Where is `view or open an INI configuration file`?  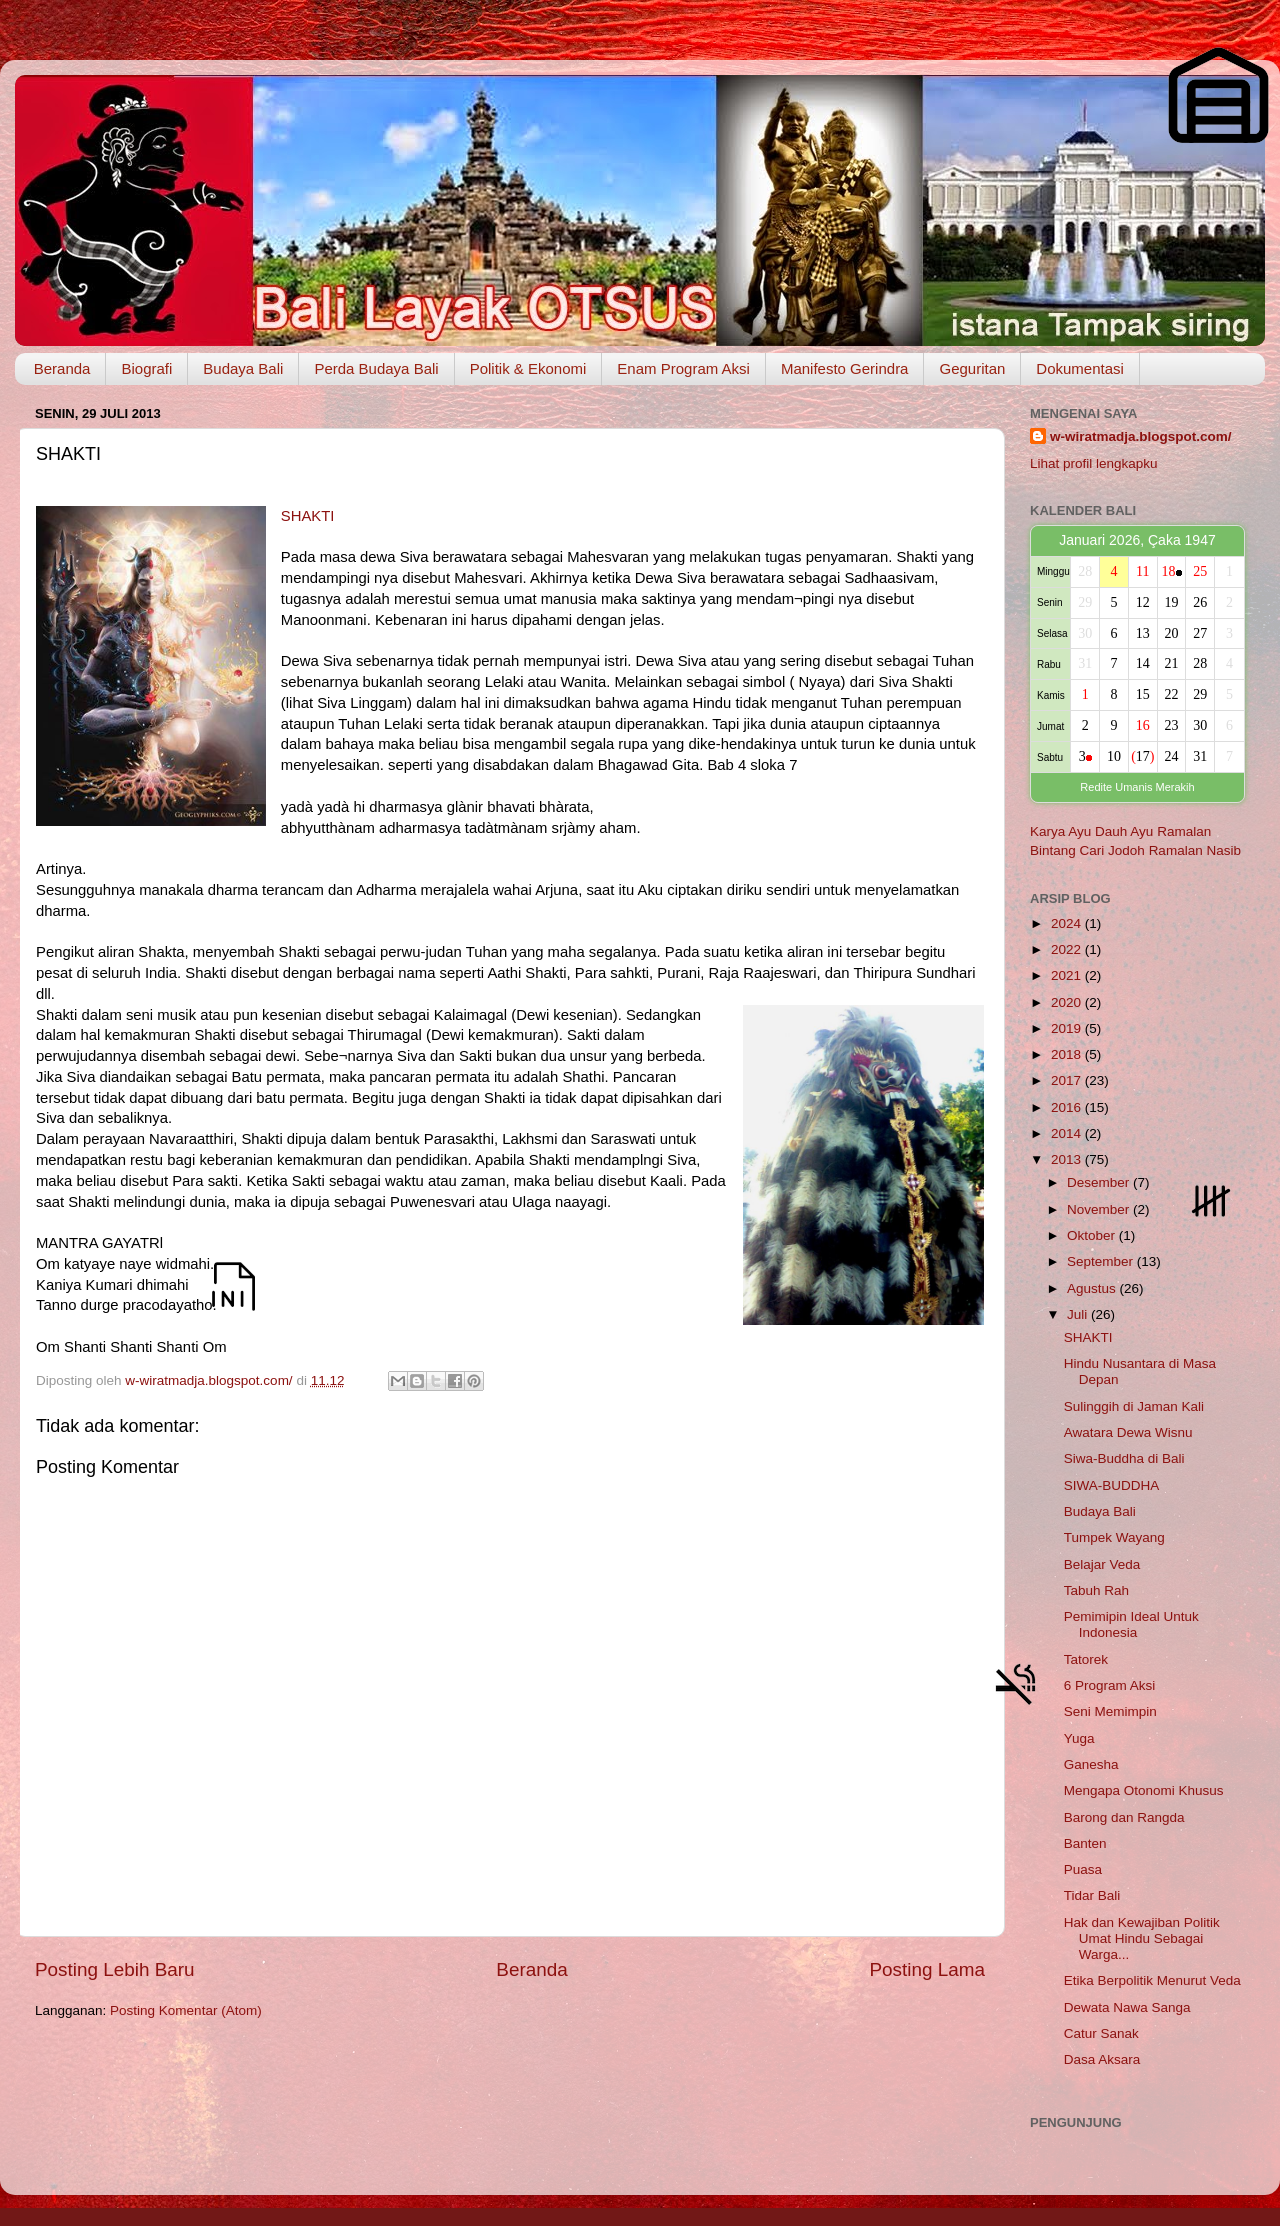 view or open an INI configuration file is located at coordinates (234, 1286).